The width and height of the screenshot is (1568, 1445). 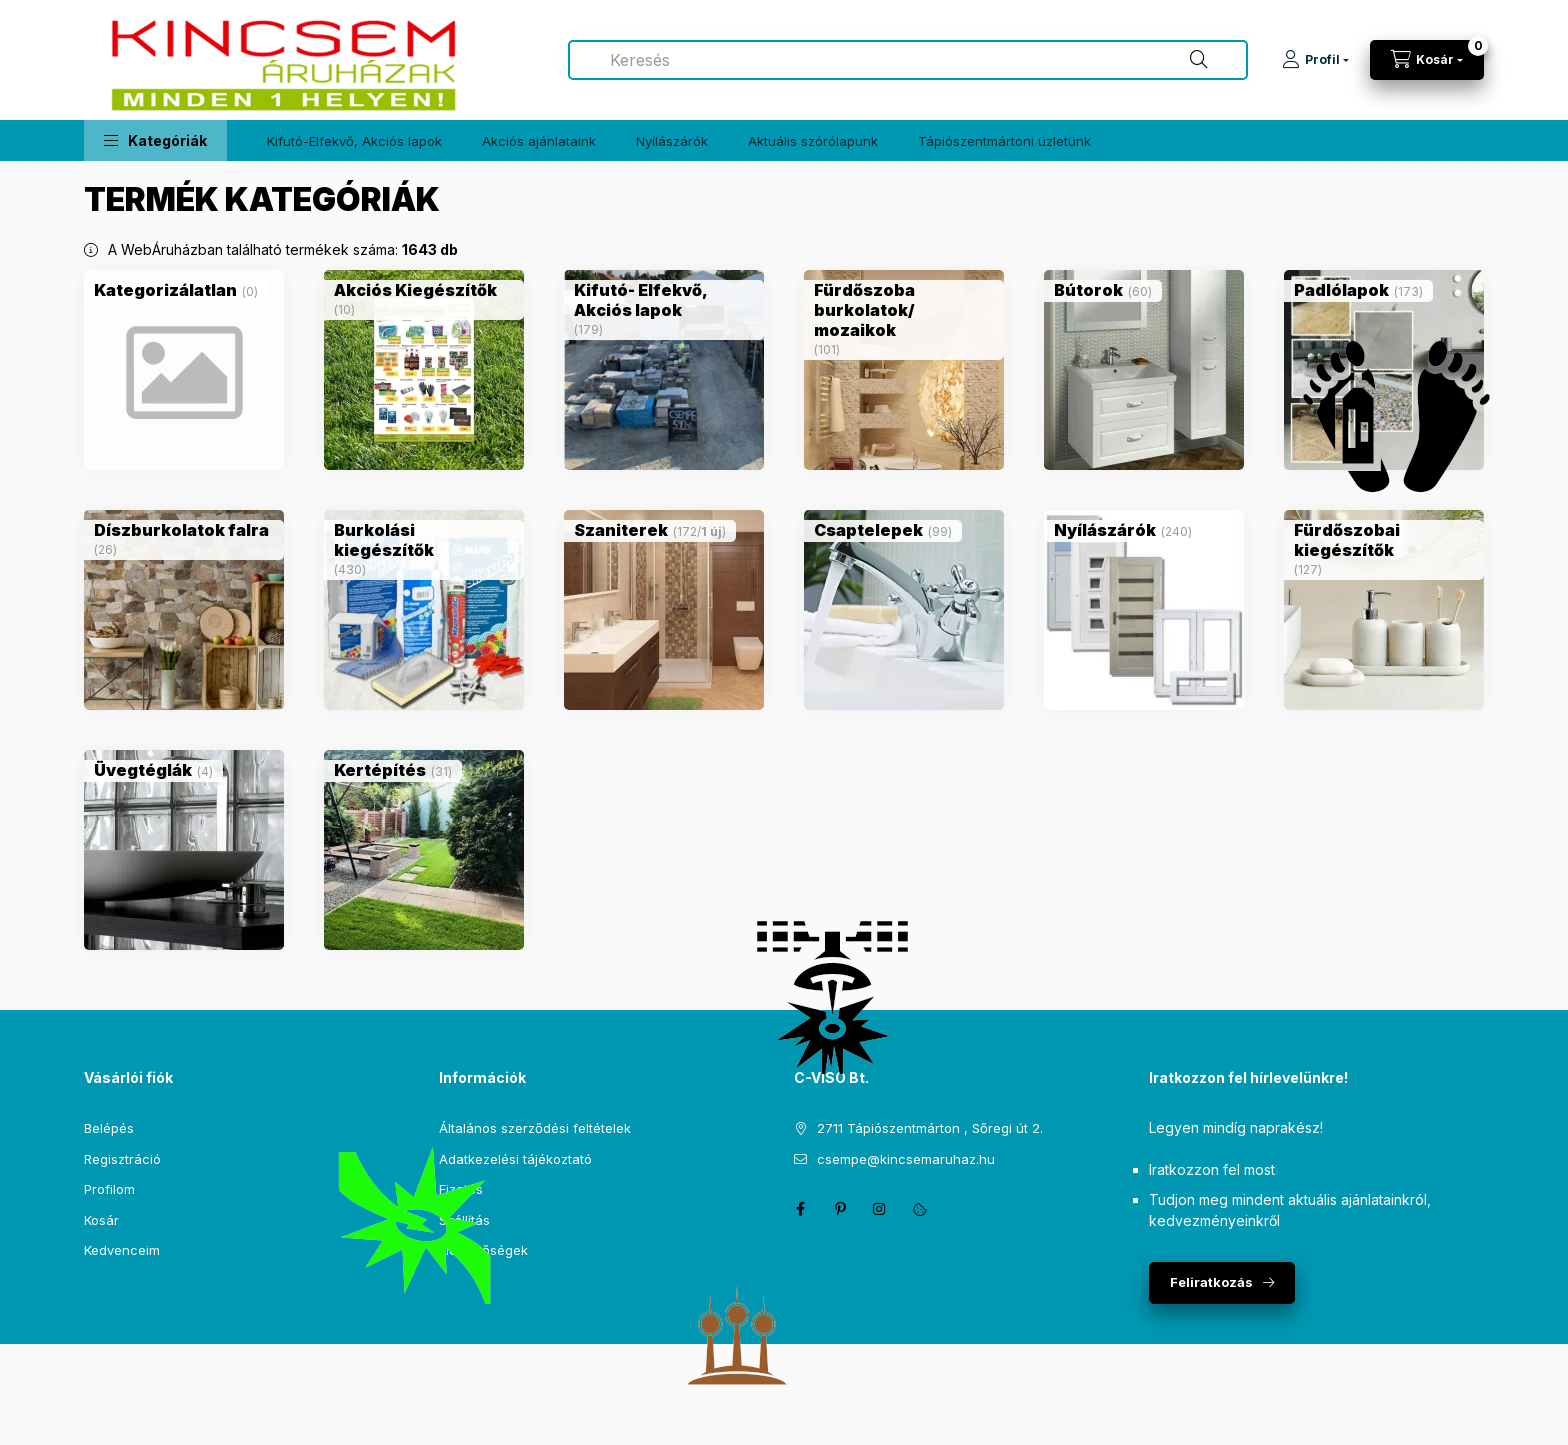 I want to click on indicates a high-priority or urgent meeting alert, so click(x=414, y=1227).